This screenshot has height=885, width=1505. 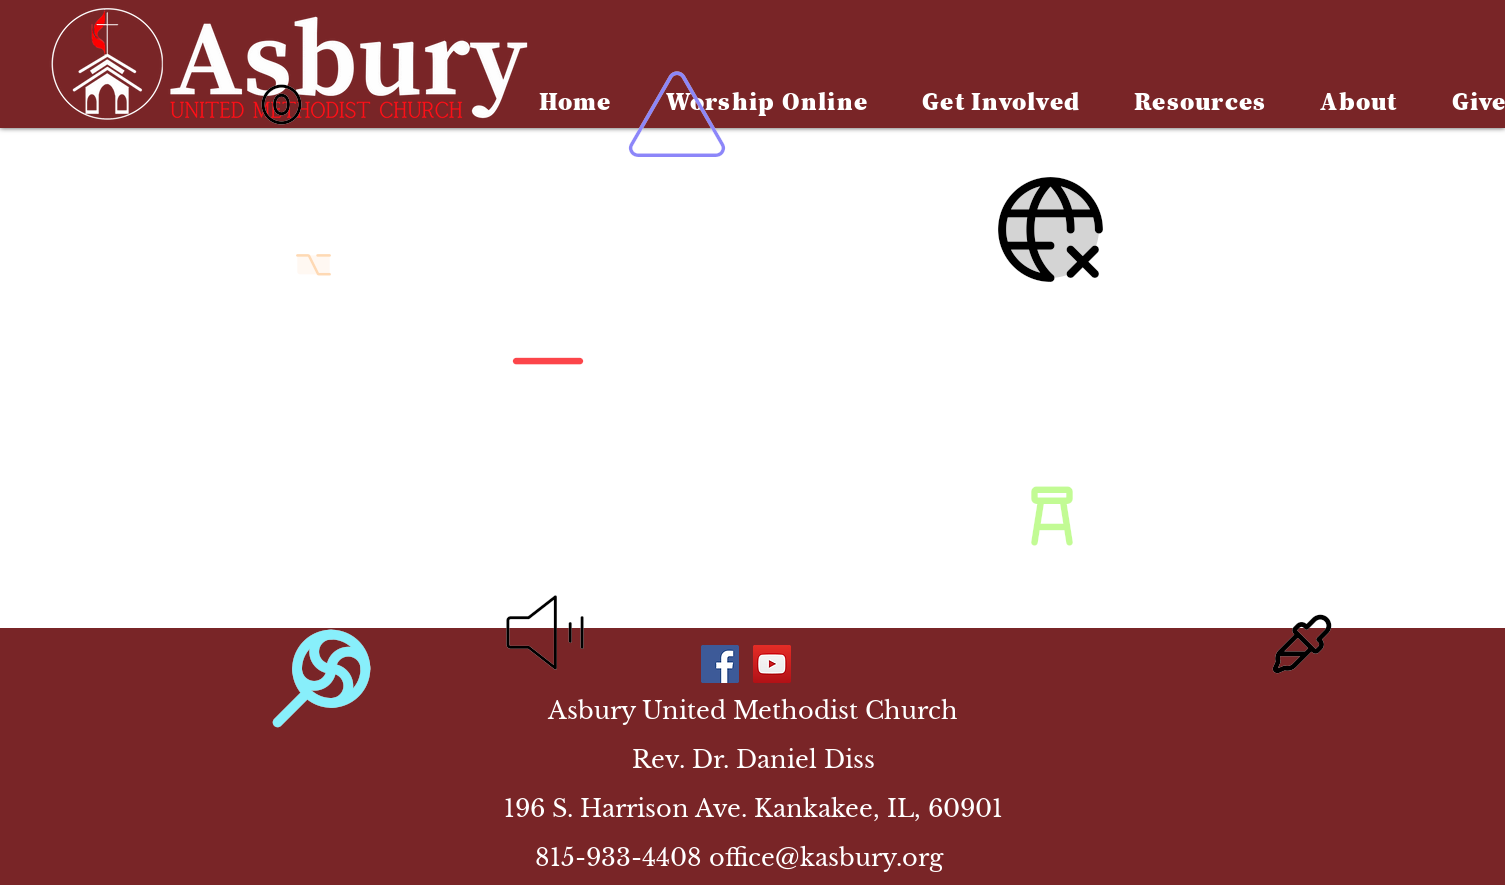 What do you see at coordinates (313, 263) in the screenshot?
I see `access keyboard option or modifier key` at bounding box center [313, 263].